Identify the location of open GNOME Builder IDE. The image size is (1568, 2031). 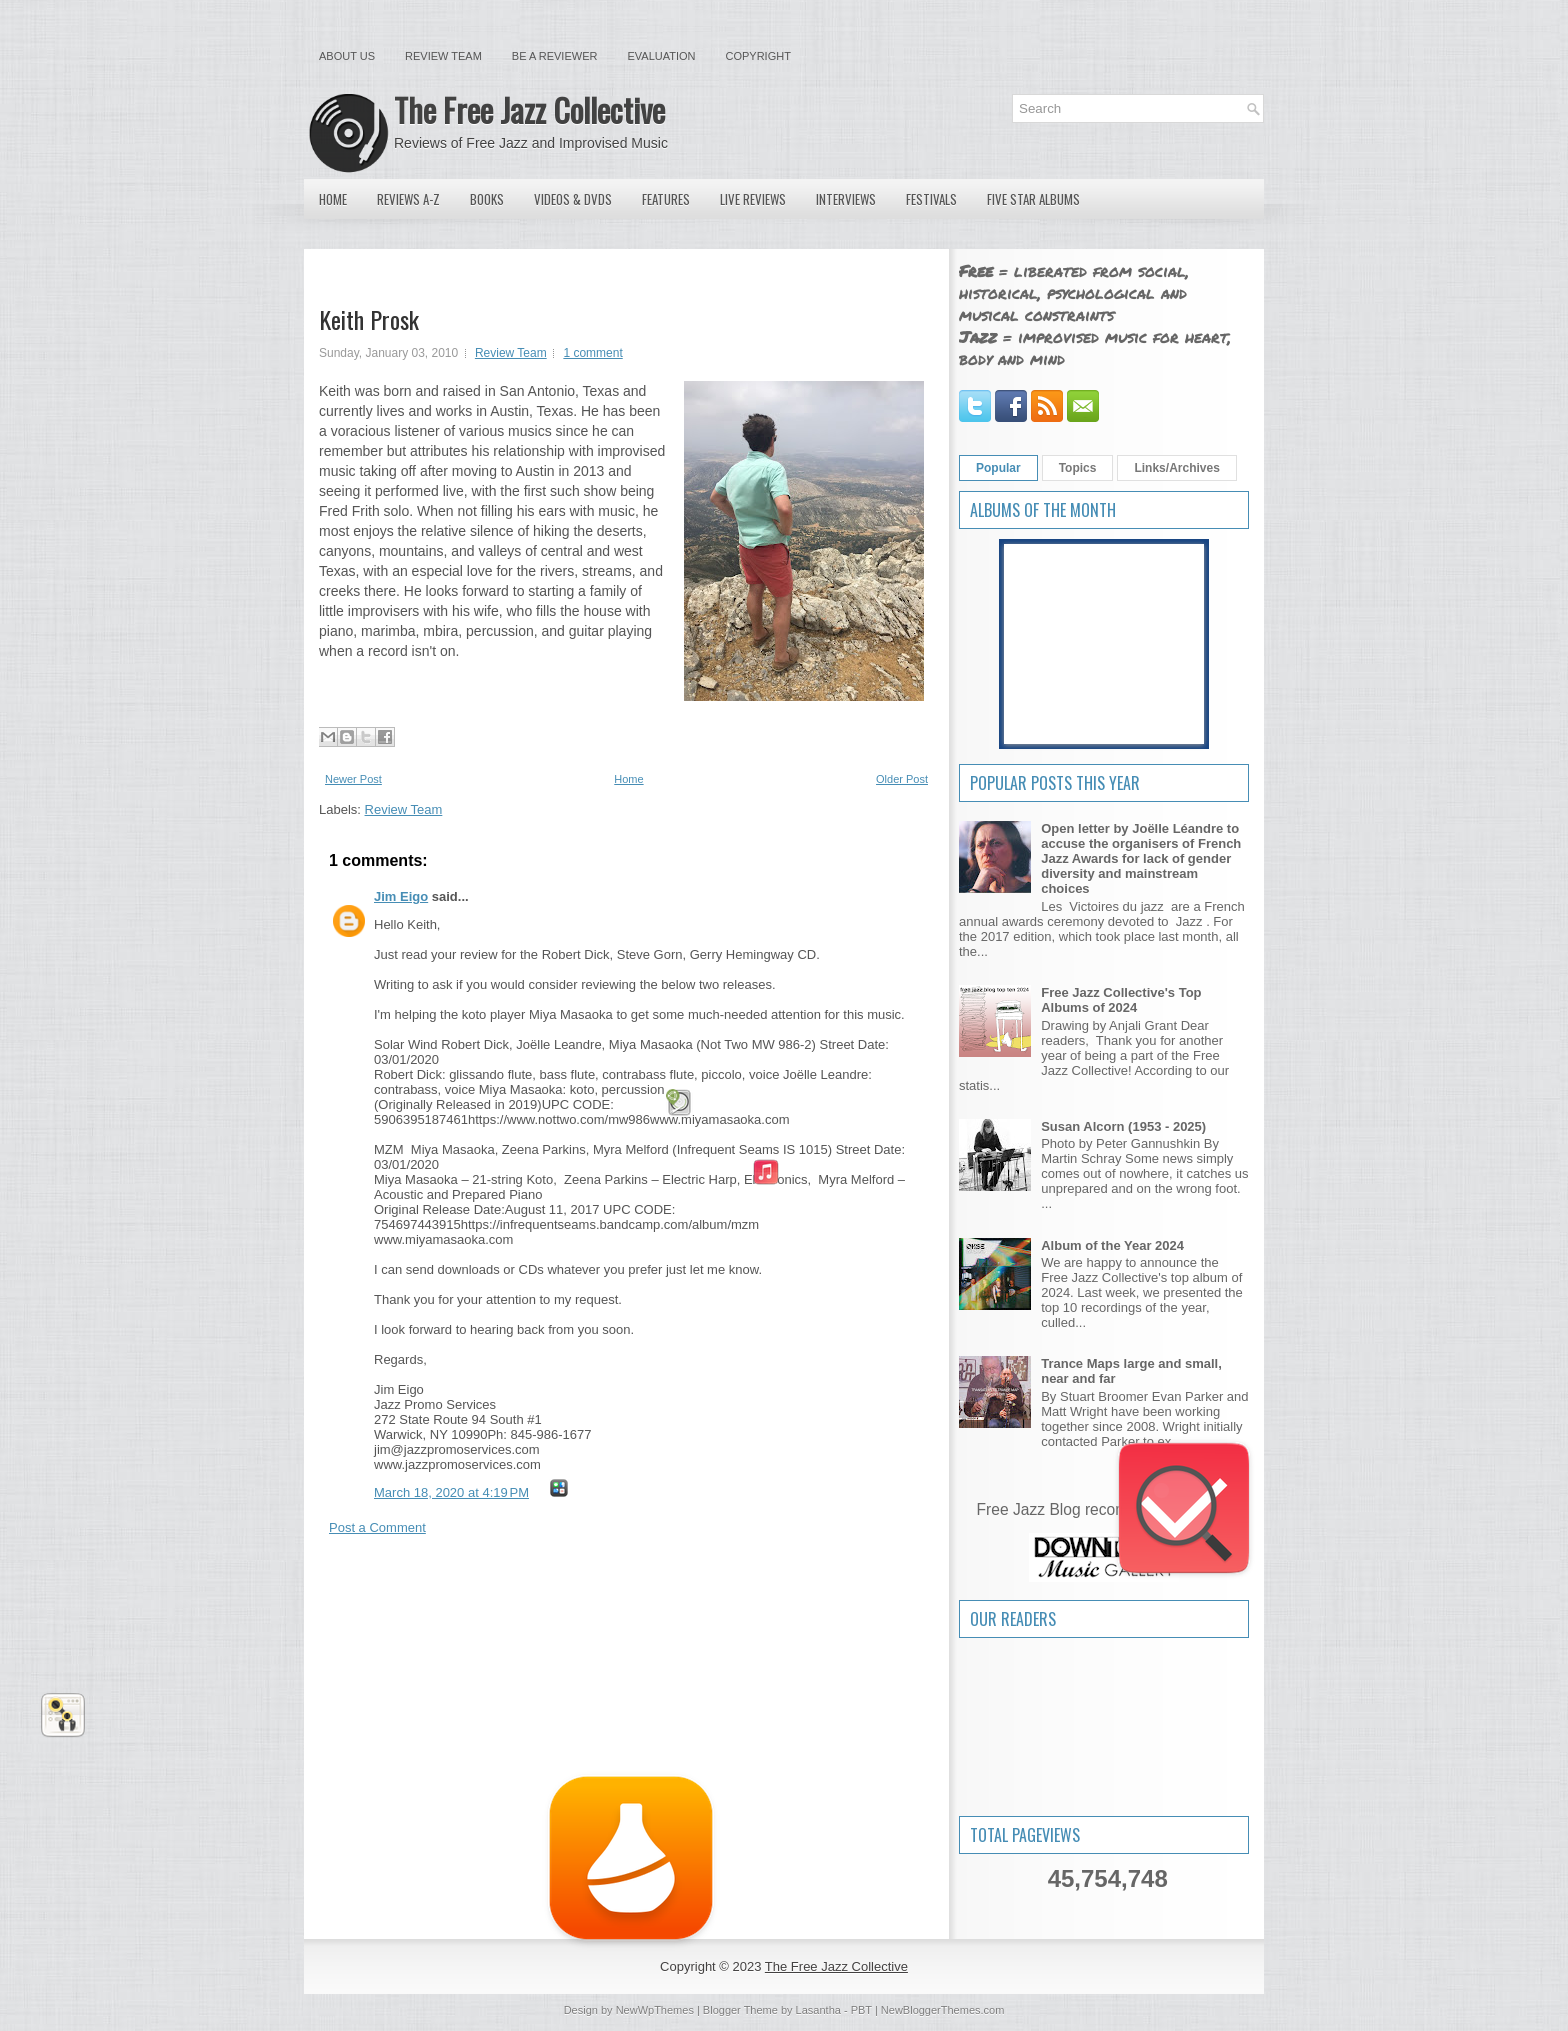
(63, 1715).